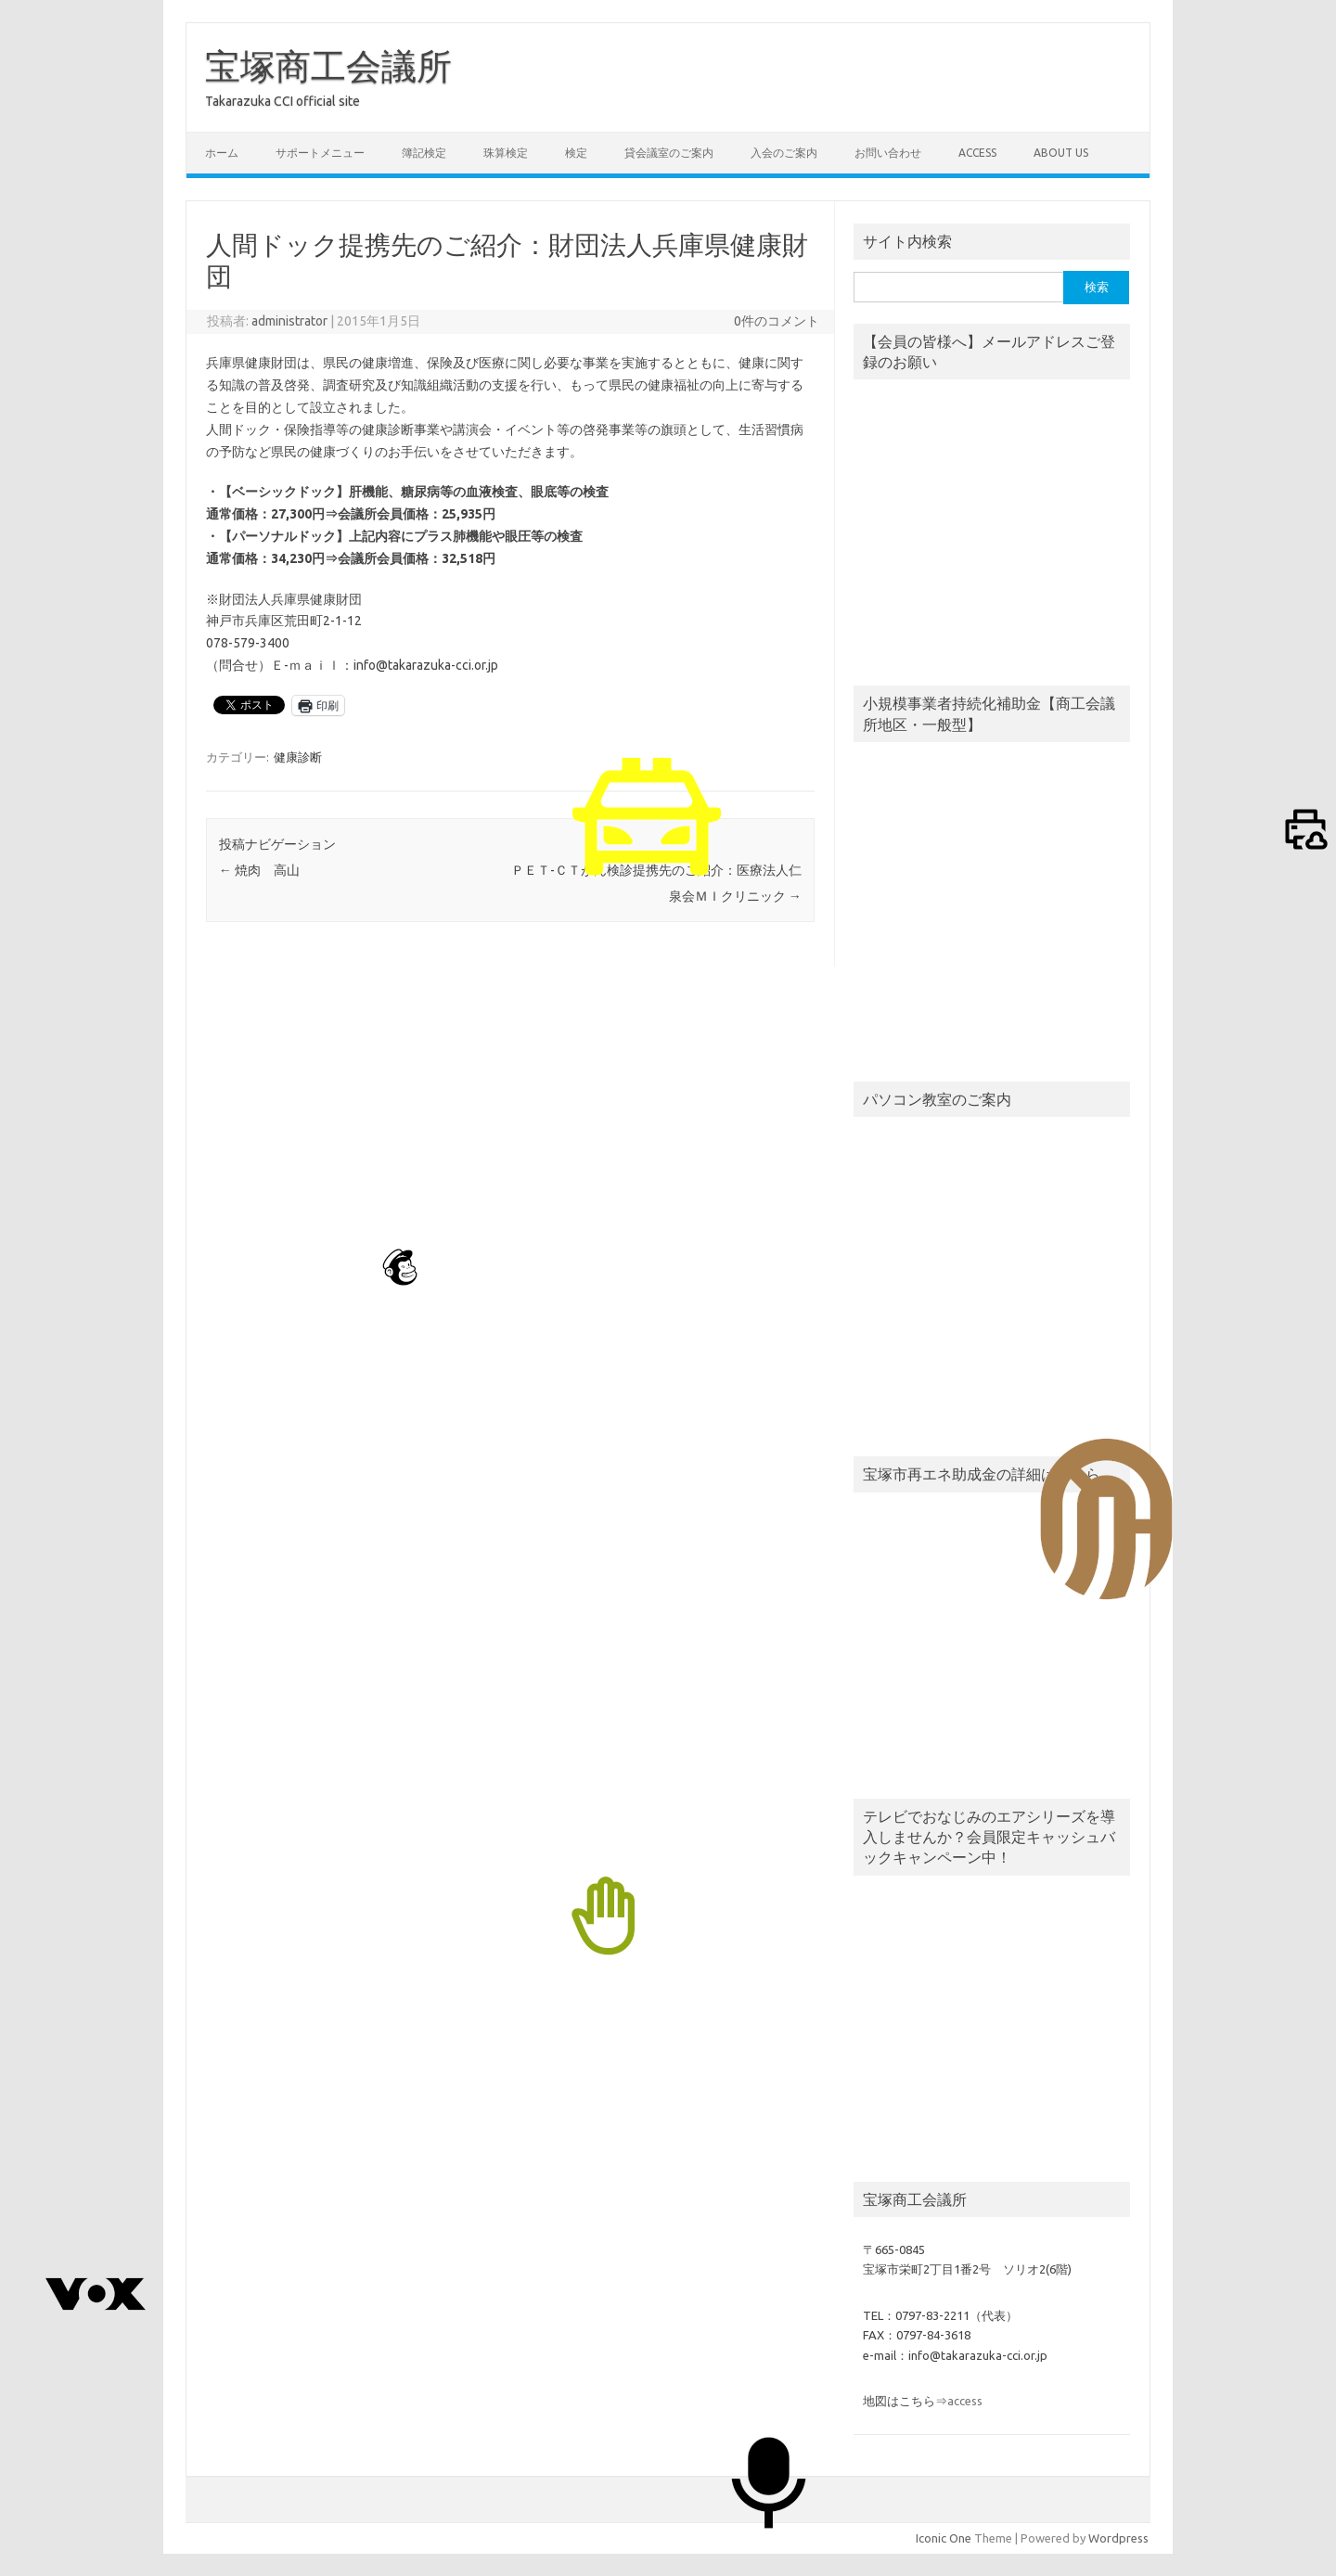 This screenshot has width=1336, height=2576. I want to click on locate nearby police stations, so click(647, 814).